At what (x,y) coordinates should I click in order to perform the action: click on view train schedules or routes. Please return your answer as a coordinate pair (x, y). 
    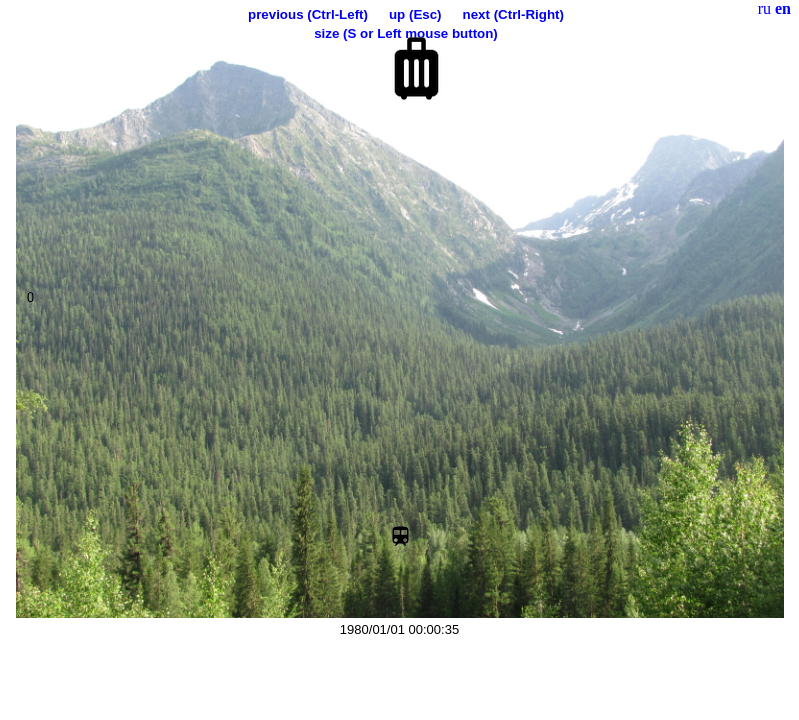
    Looking at the image, I should click on (400, 536).